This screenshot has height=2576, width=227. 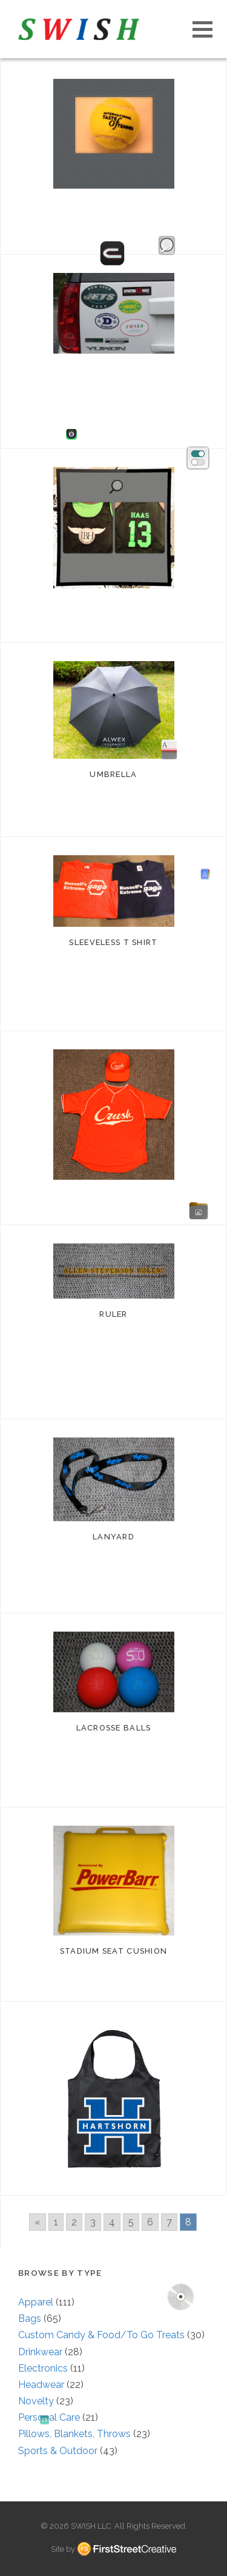 What do you see at coordinates (112, 253) in the screenshot?
I see `launch crysis game` at bounding box center [112, 253].